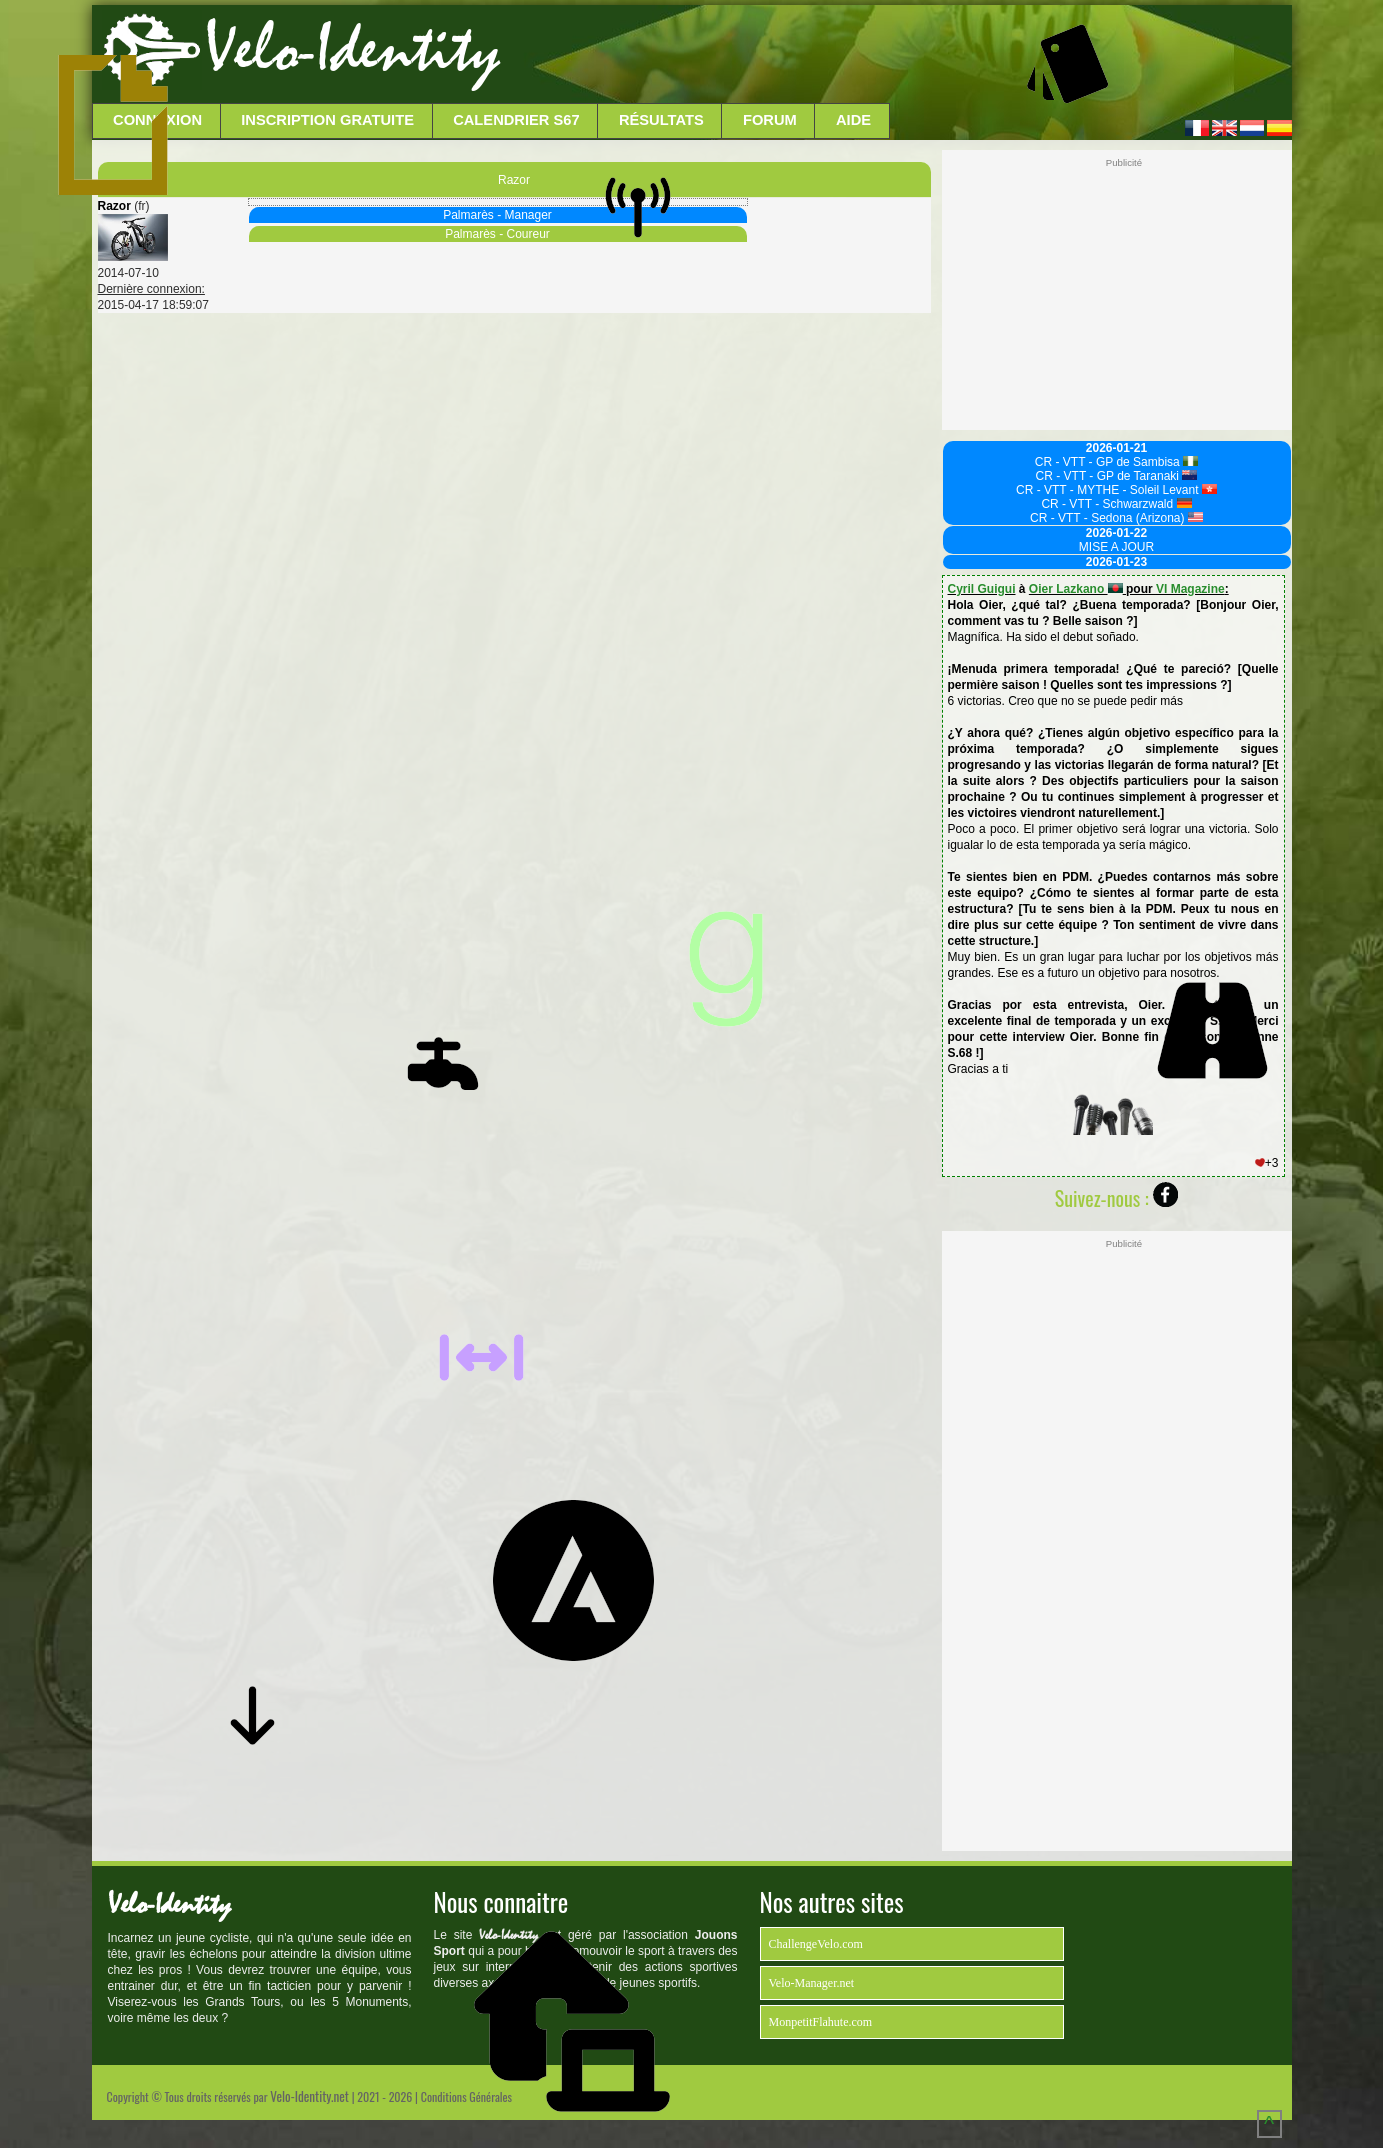 This screenshot has width=1383, height=2148. I want to click on work from home or remote work mode, so click(572, 2019).